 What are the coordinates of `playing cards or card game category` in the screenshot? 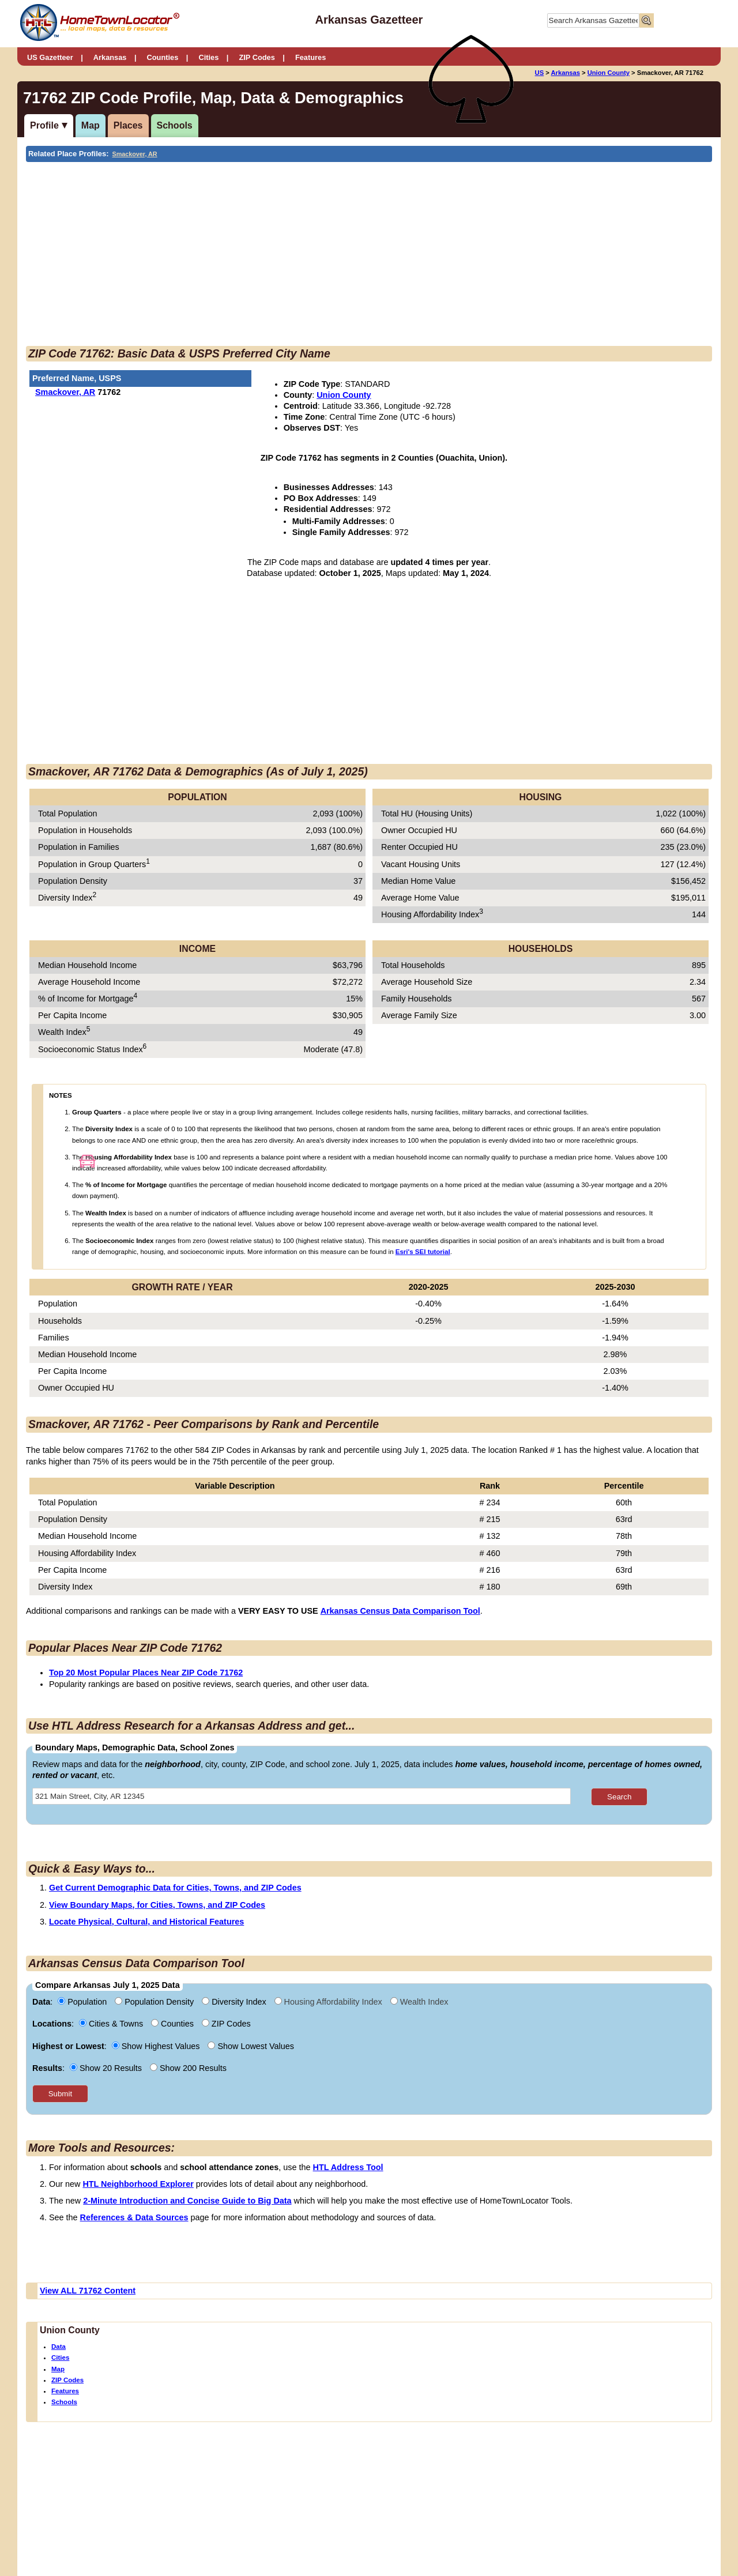 It's located at (471, 81).